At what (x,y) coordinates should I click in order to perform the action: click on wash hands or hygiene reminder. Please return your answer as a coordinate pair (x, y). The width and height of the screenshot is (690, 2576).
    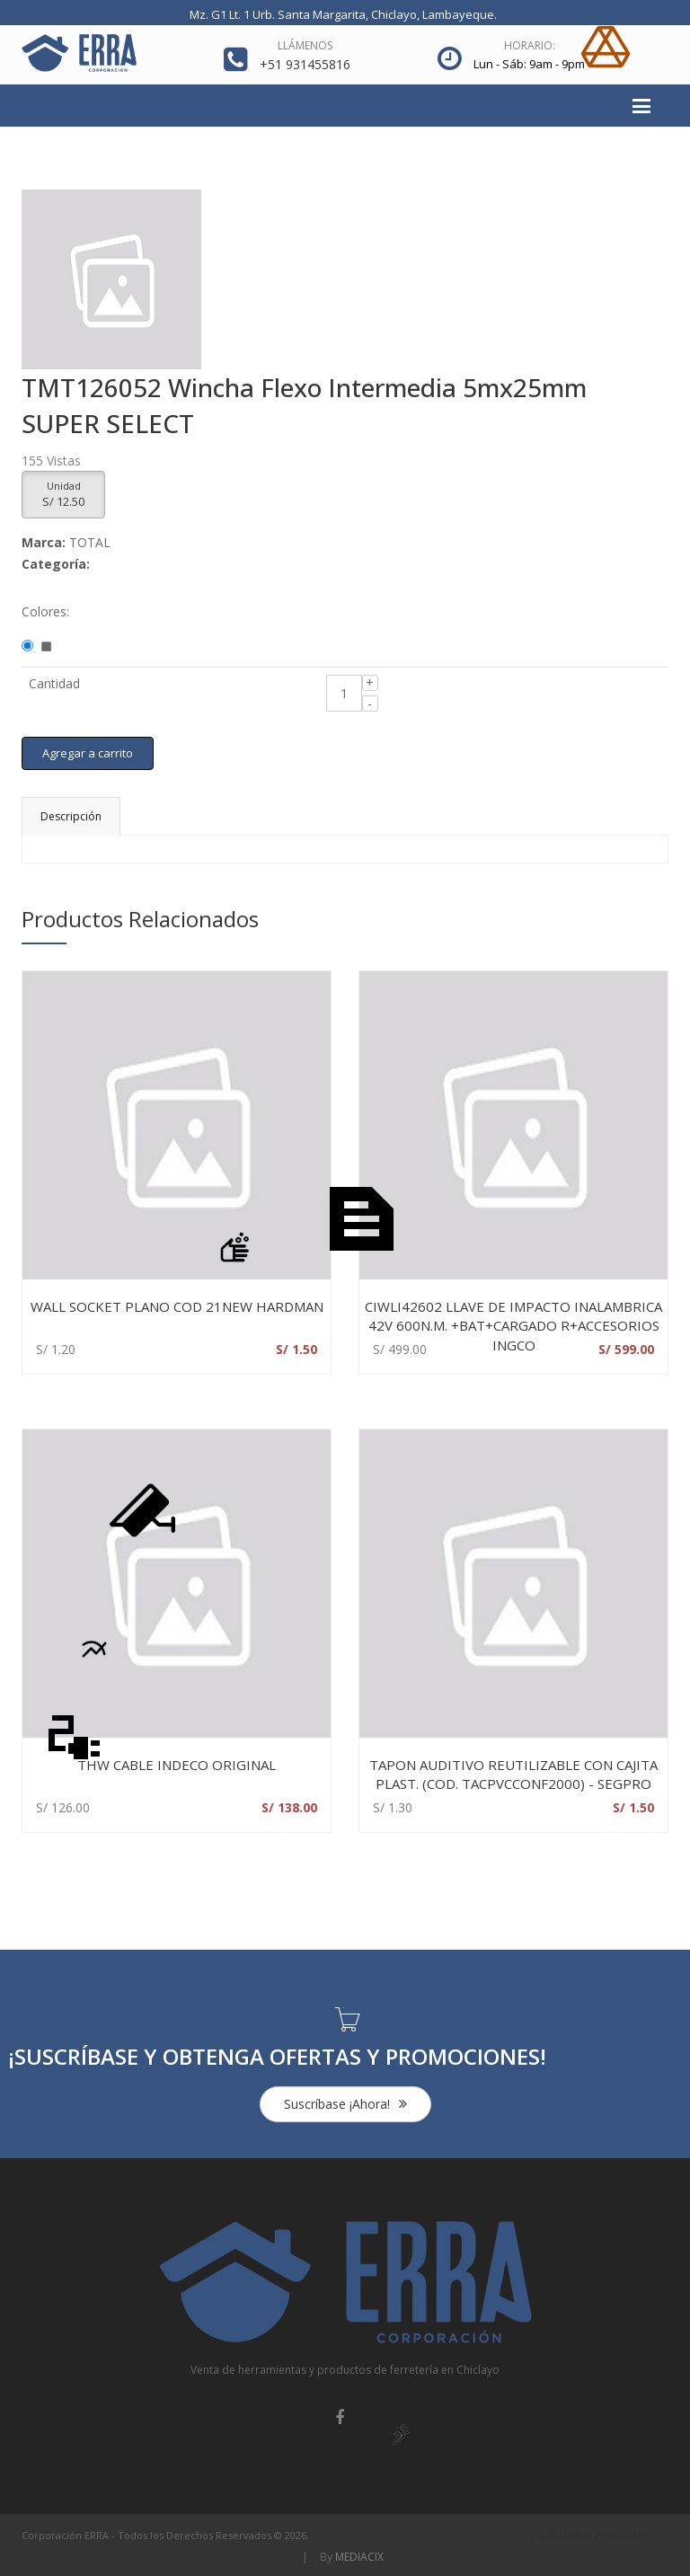
    Looking at the image, I should click on (235, 1247).